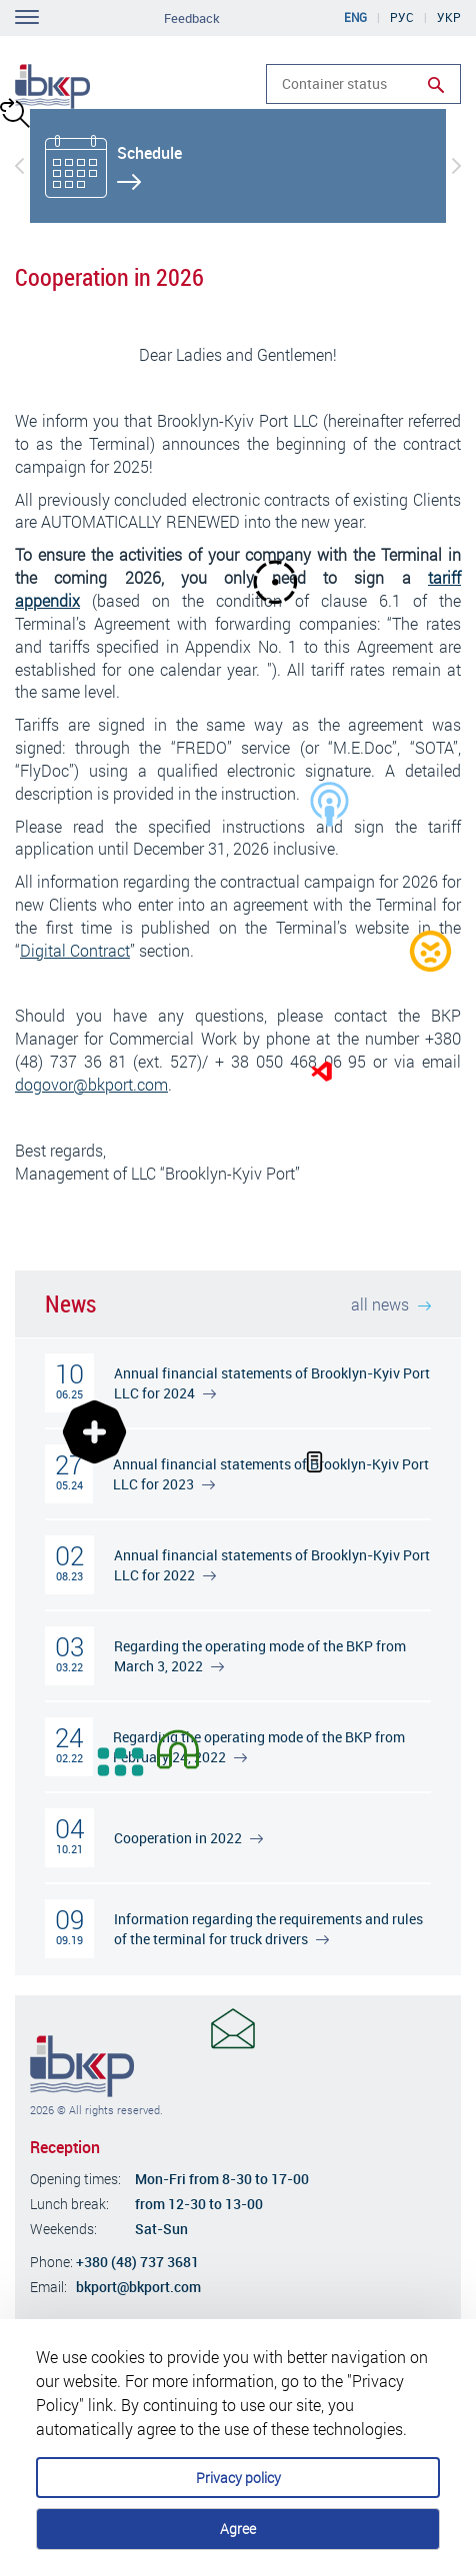 Image resolution: width=476 pixels, height=2576 pixels. I want to click on view an opened or read email, so click(233, 2030).